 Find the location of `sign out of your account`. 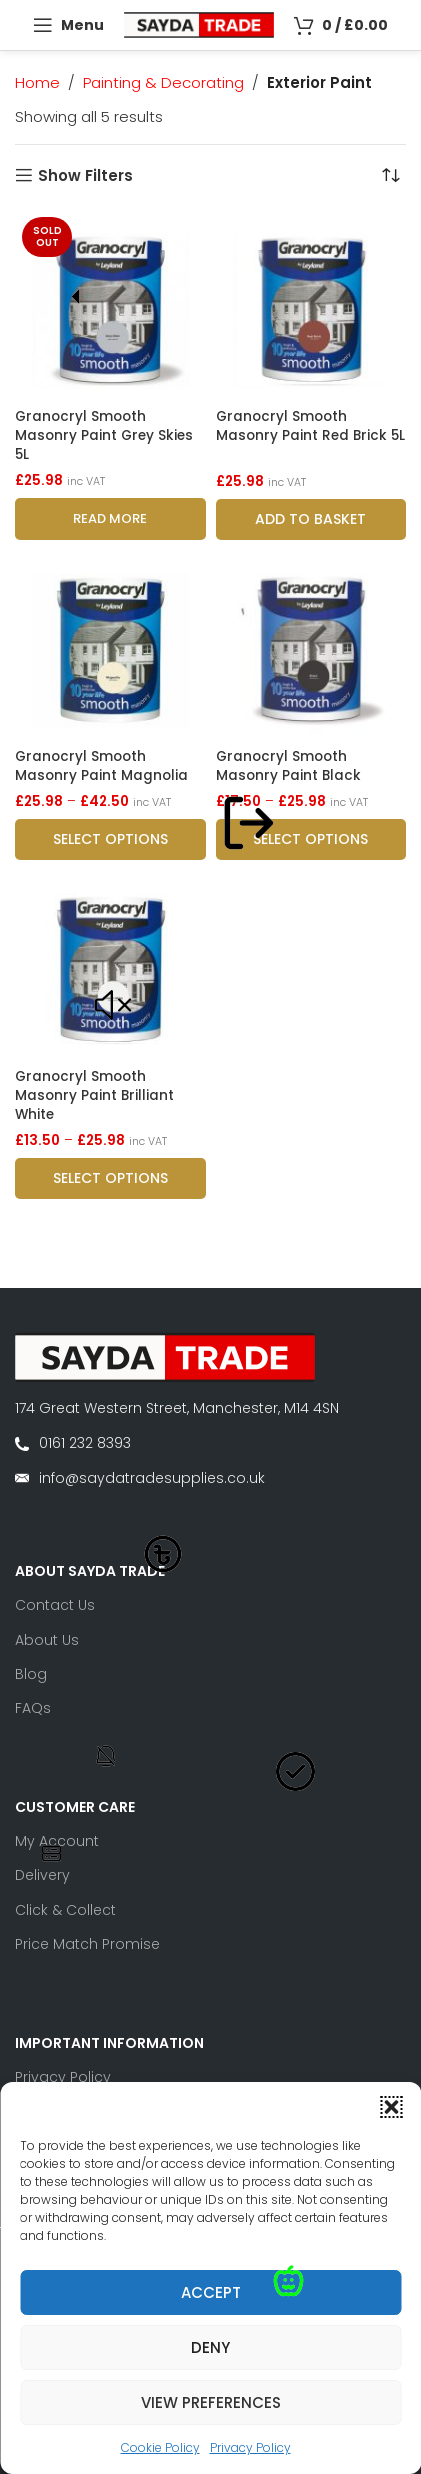

sign out of your account is located at coordinates (247, 823).